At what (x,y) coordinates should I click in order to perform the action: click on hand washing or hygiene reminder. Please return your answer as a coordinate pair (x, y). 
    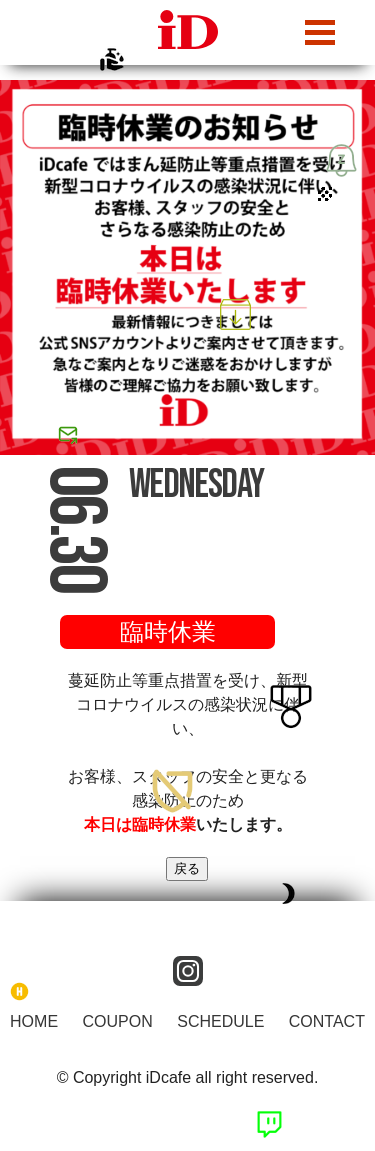
    Looking at the image, I should click on (112, 59).